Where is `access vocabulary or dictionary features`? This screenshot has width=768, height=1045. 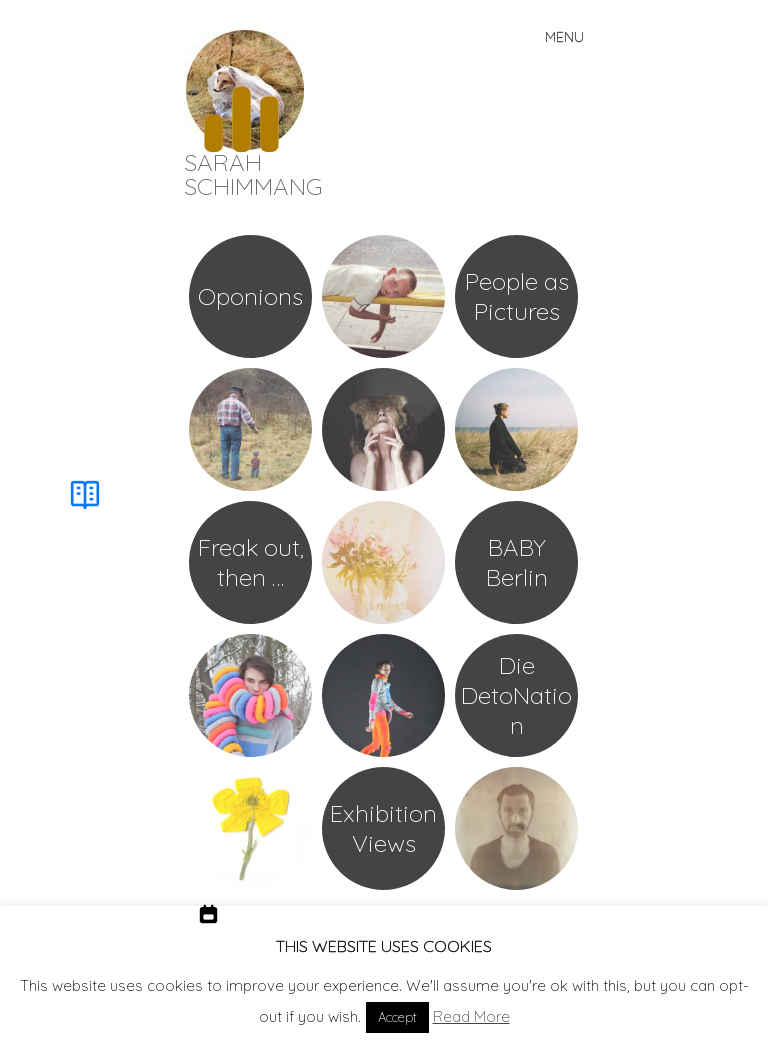 access vocabulary or dictionary features is located at coordinates (85, 495).